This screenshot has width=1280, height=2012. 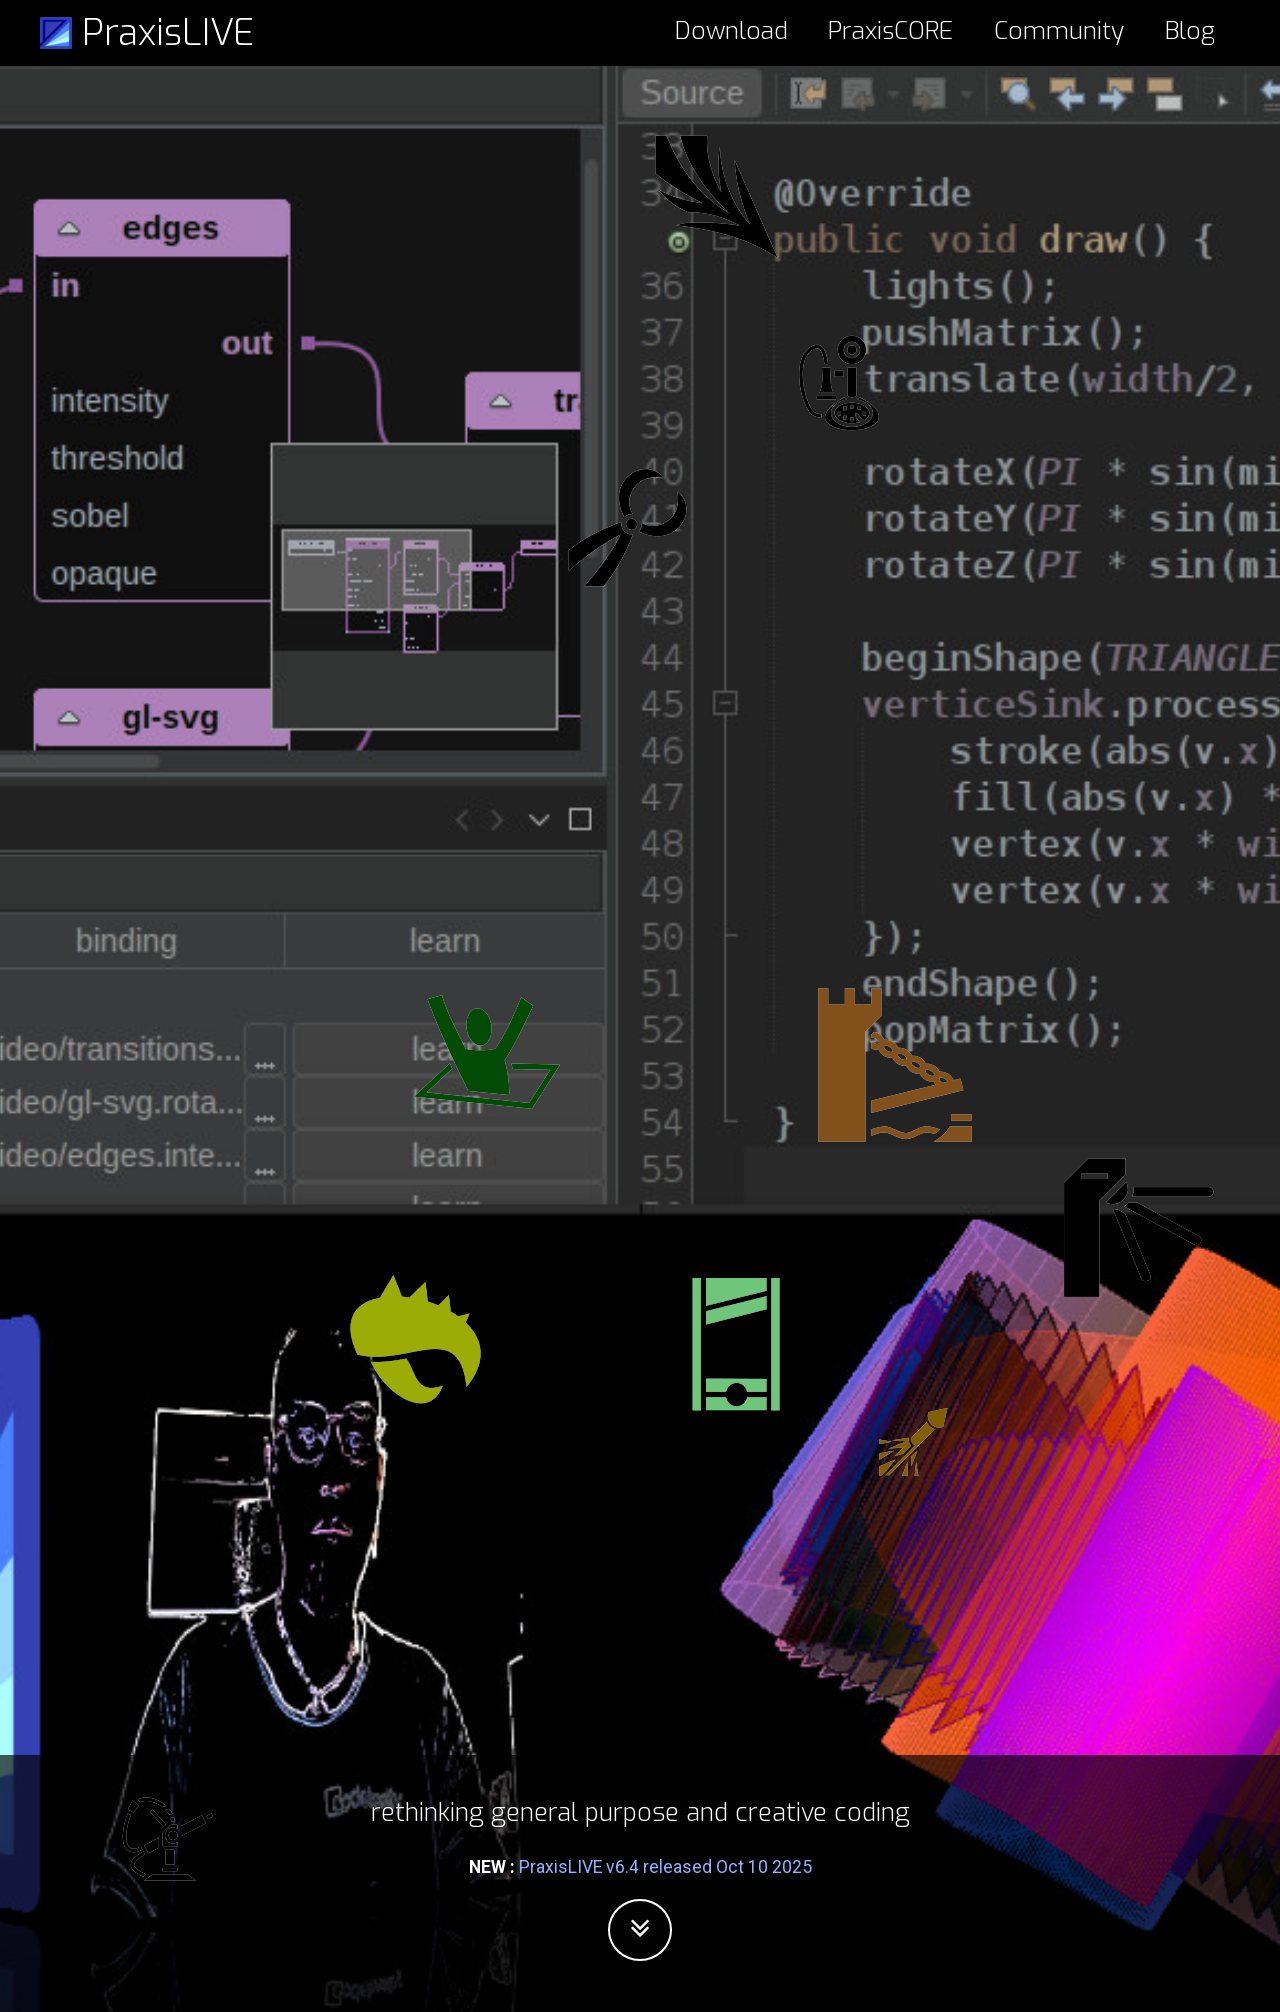 What do you see at coordinates (1138, 1222) in the screenshot?
I see `access control or gated entry point` at bounding box center [1138, 1222].